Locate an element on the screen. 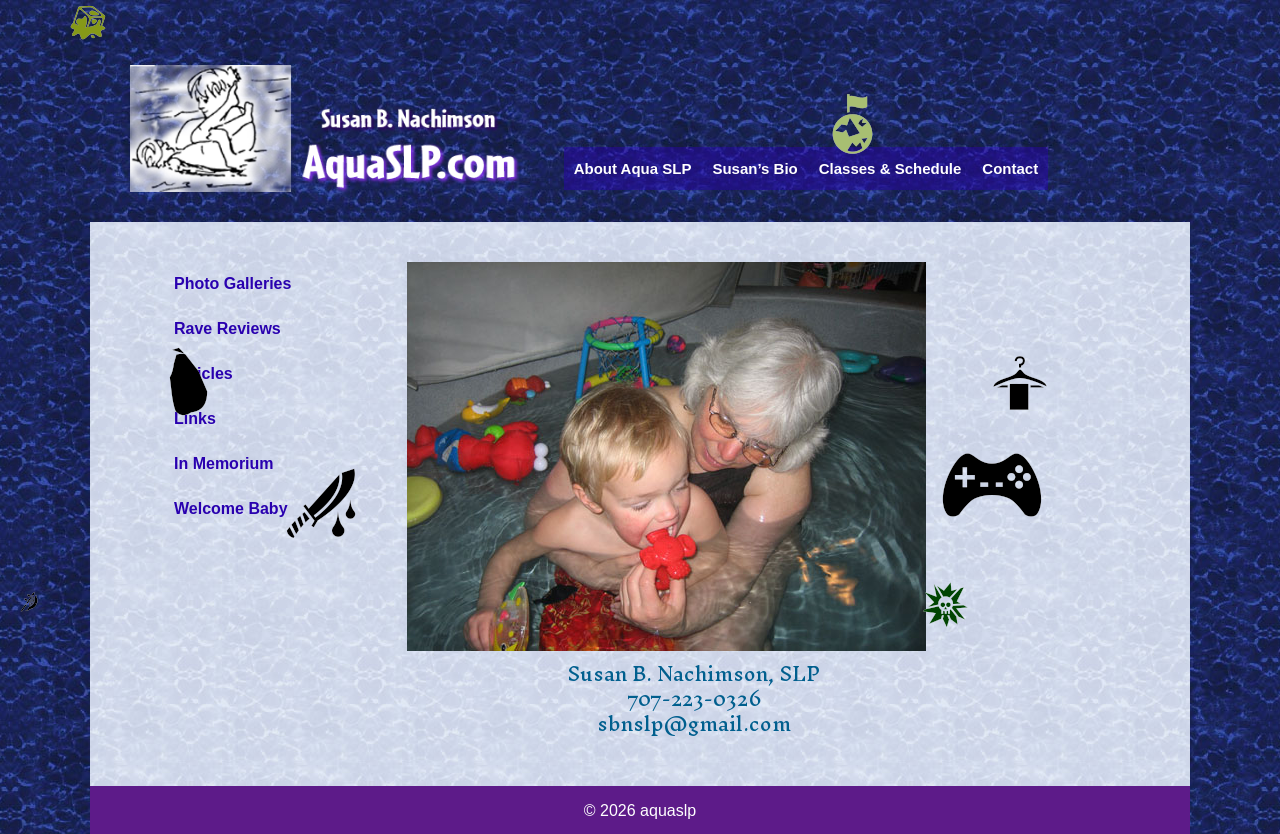 The width and height of the screenshot is (1280, 834). melee weapon item in game inventory is located at coordinates (321, 503).